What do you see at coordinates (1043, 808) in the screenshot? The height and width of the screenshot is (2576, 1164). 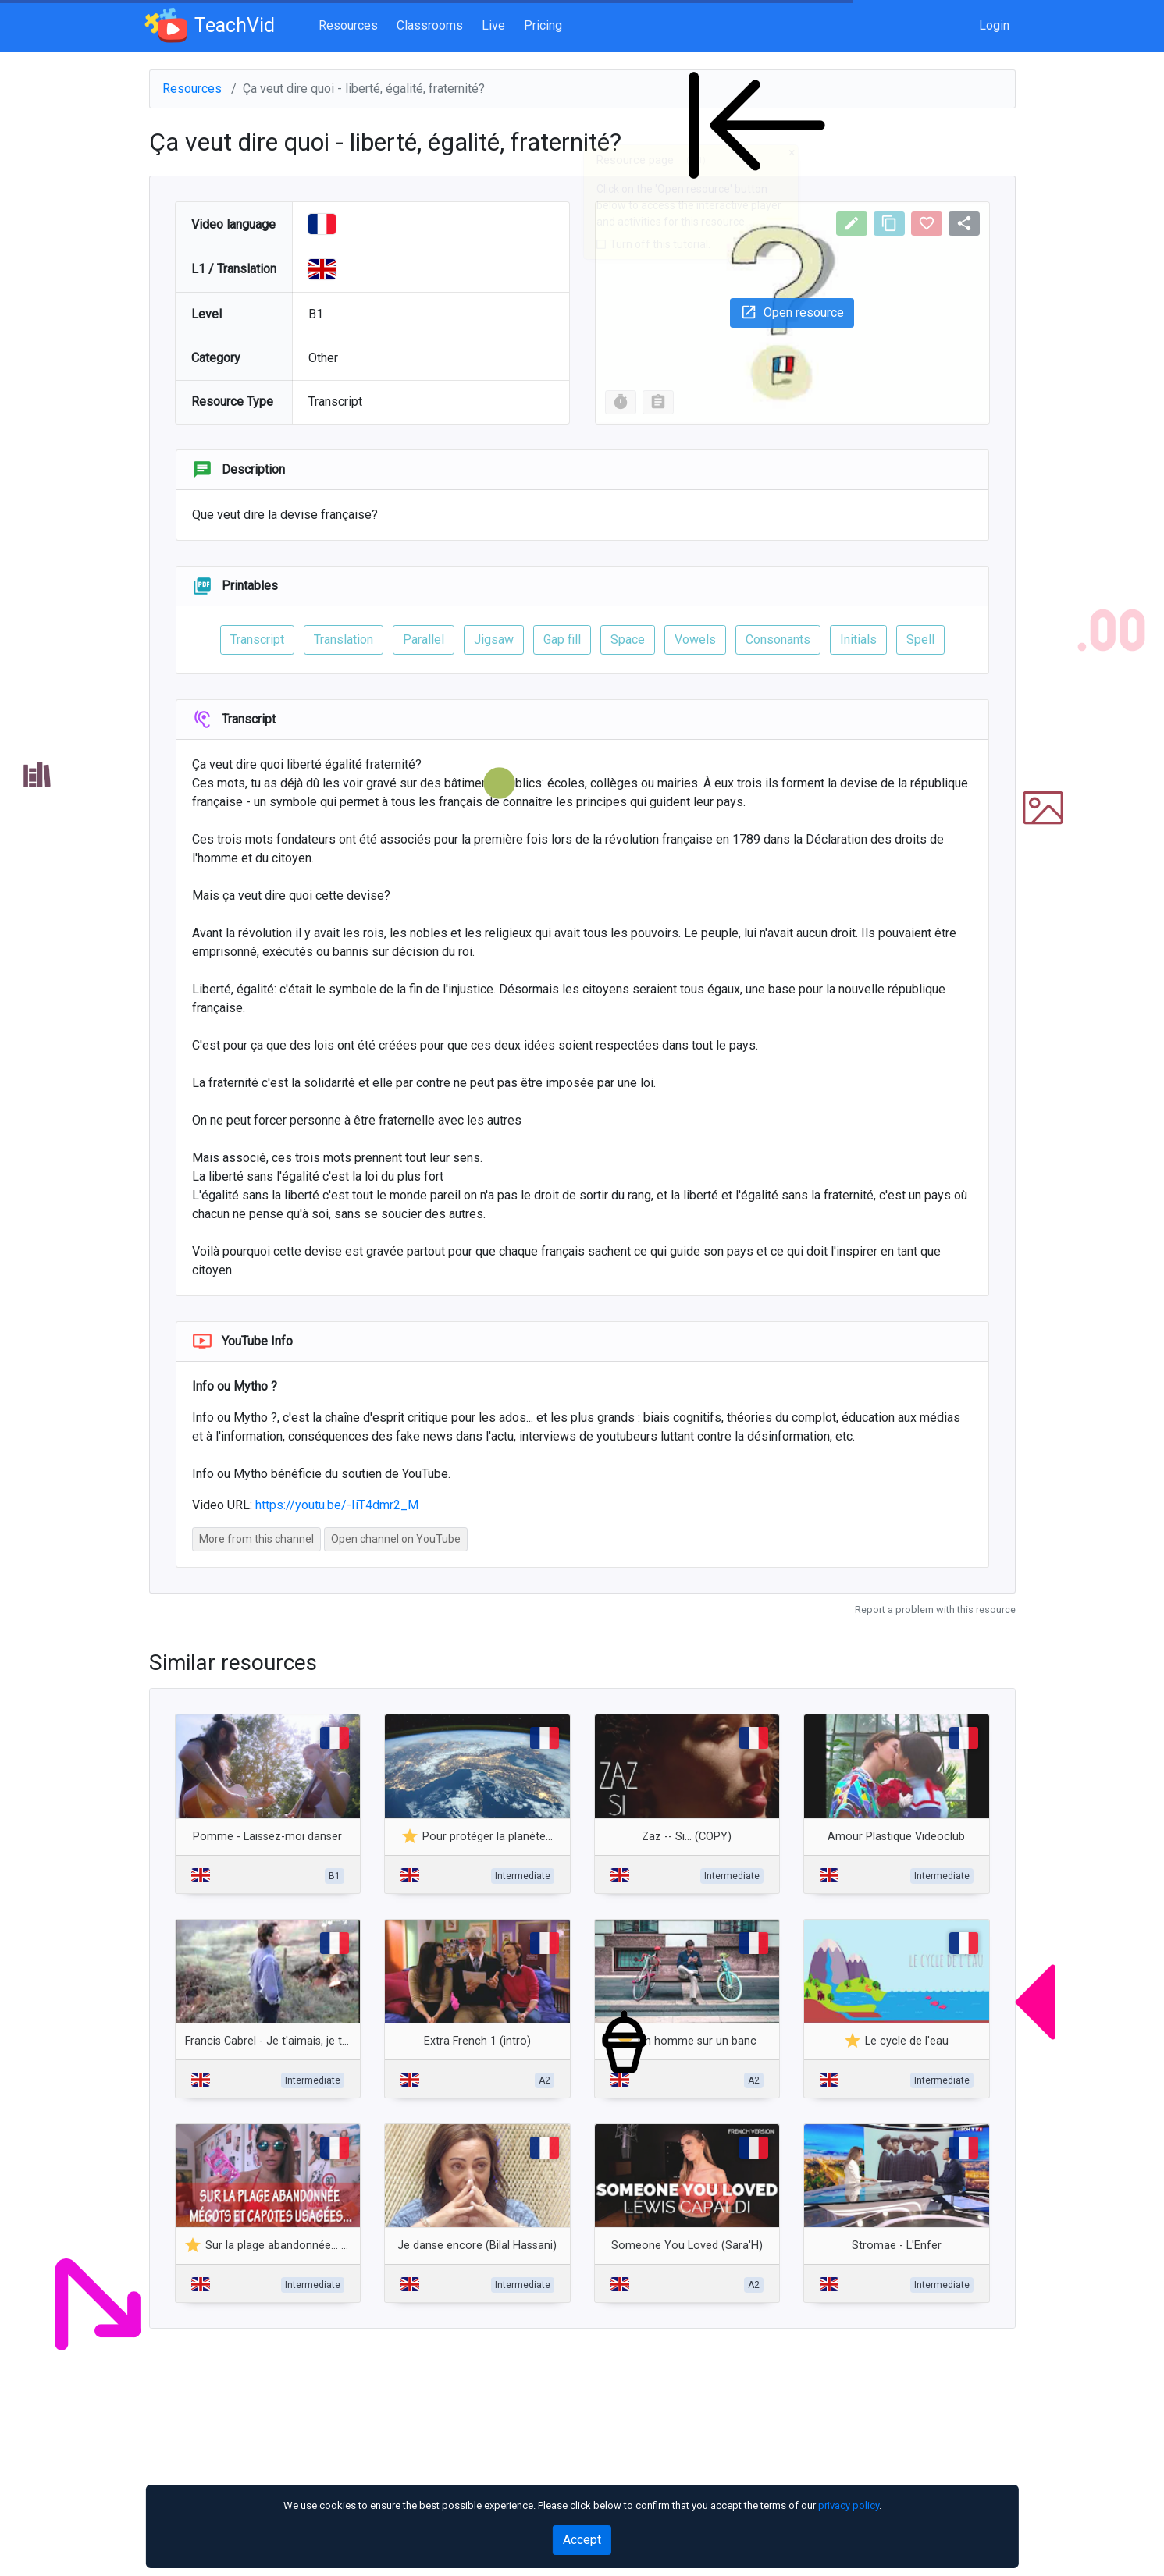 I see `view media file` at bounding box center [1043, 808].